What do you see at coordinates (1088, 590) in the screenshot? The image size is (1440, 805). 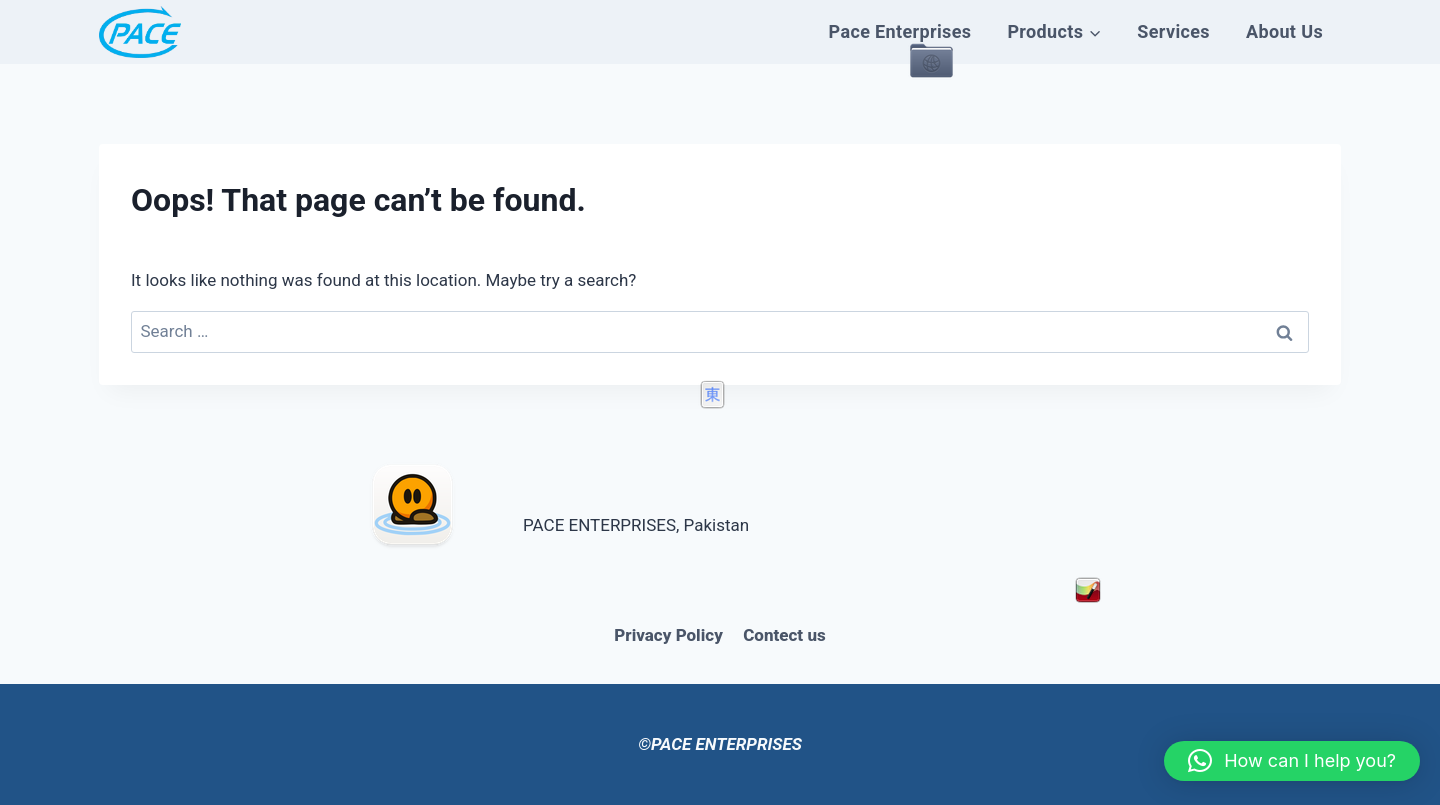 I see `open winetricks application` at bounding box center [1088, 590].